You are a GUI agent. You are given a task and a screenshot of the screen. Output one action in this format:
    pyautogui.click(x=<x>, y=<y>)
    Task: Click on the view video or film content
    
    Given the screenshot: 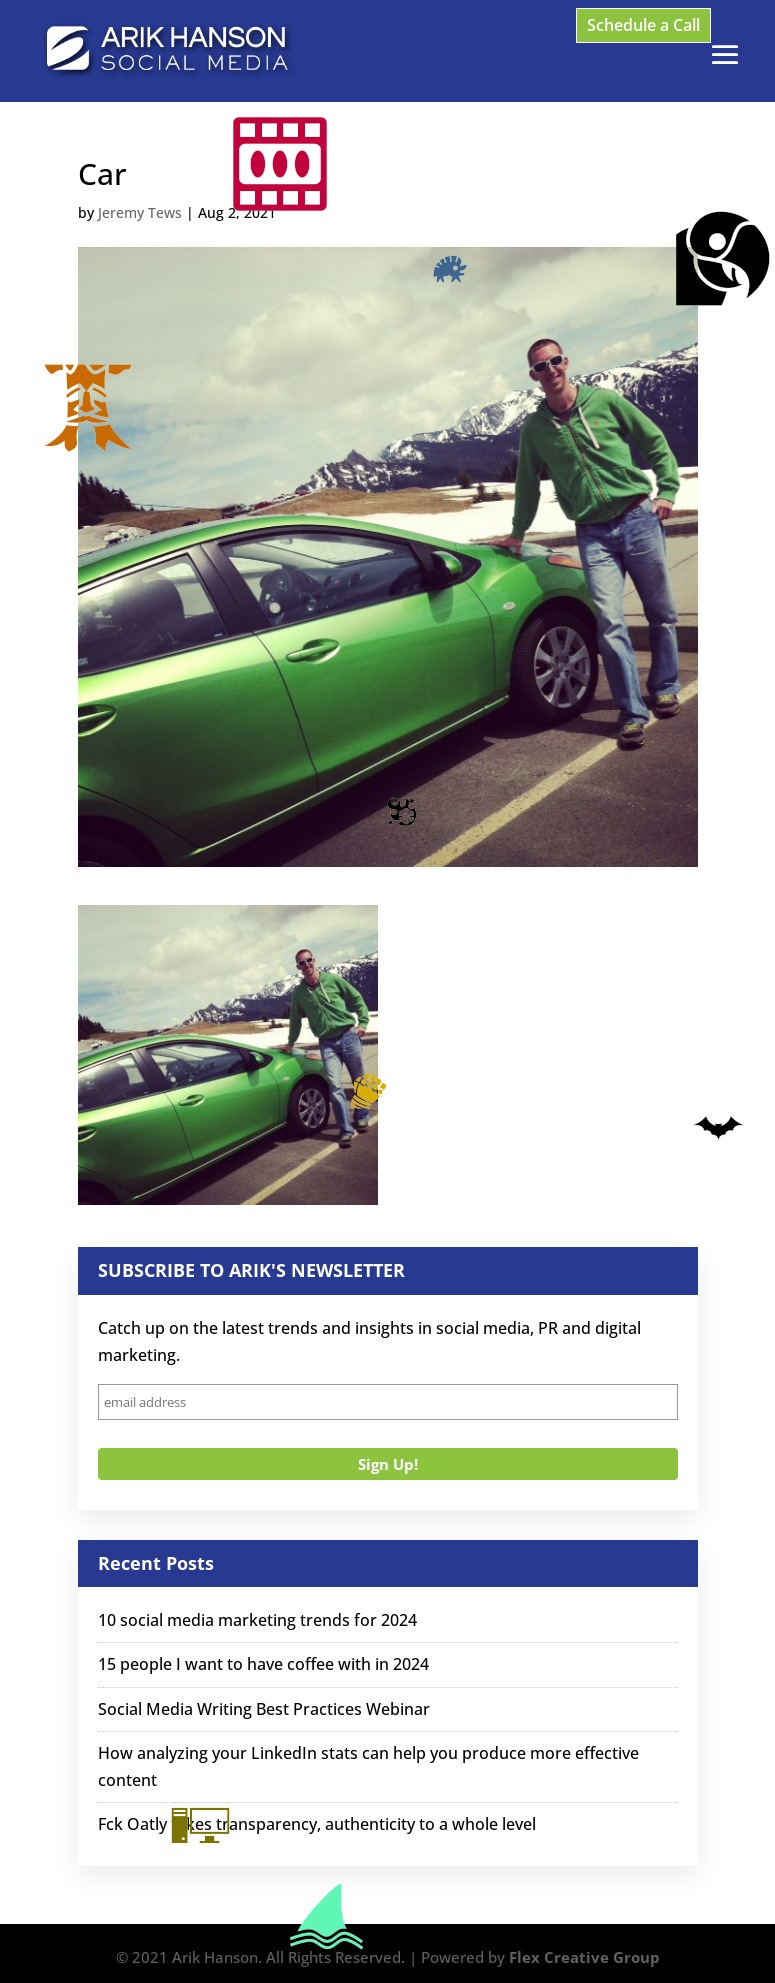 What is the action you would take?
    pyautogui.click(x=280, y=164)
    